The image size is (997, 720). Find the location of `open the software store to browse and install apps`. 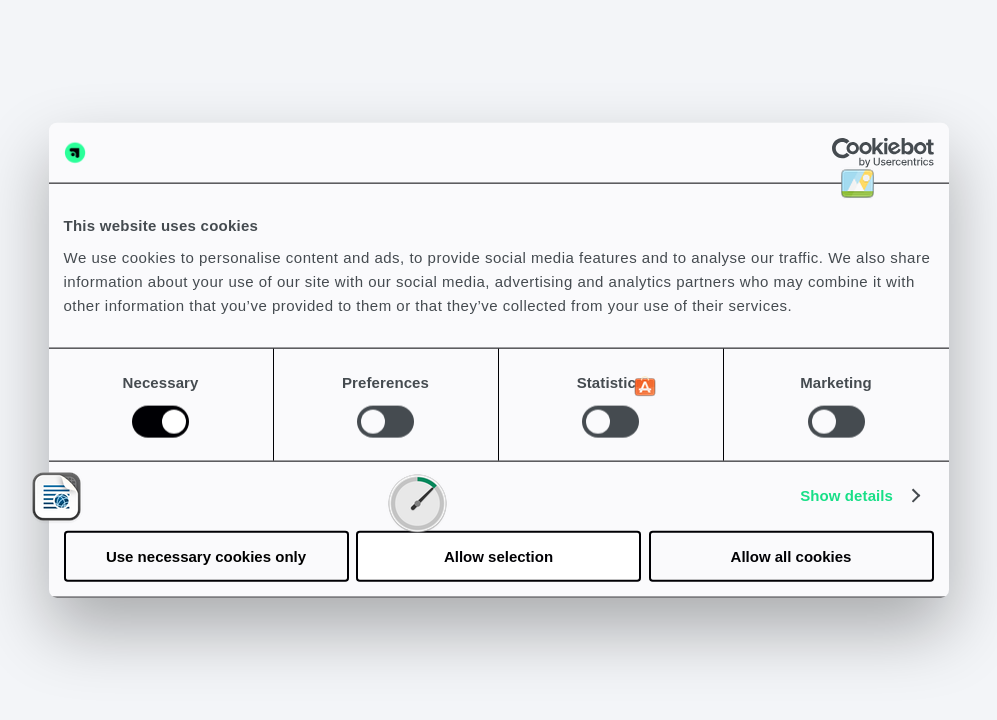

open the software store to browse and install apps is located at coordinates (645, 387).